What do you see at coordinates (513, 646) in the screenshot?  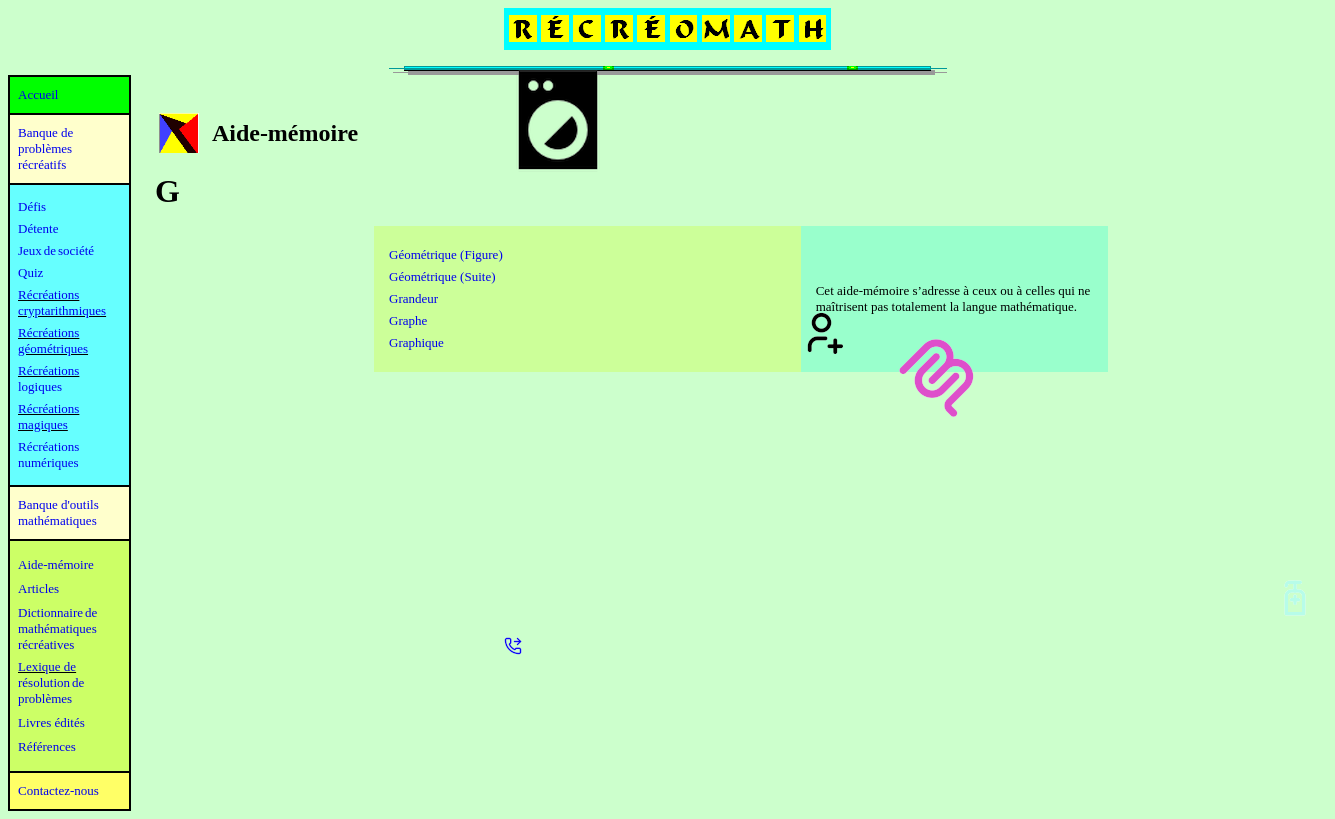 I see `forward a call to another number` at bounding box center [513, 646].